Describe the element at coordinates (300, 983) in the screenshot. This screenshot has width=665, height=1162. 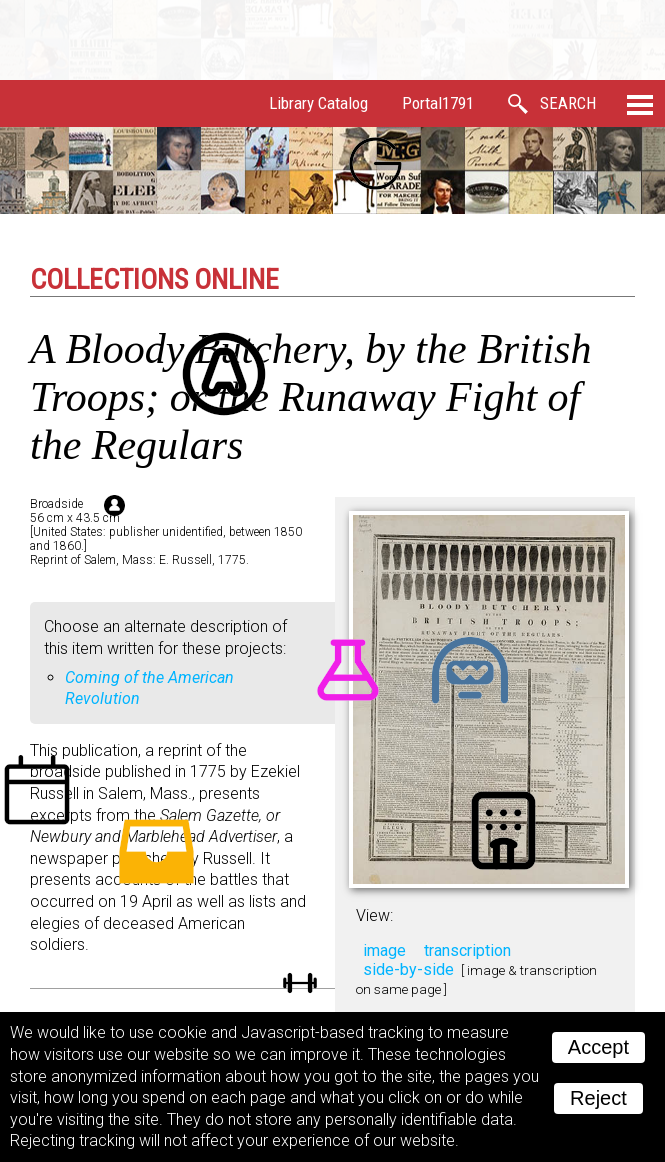
I see `access workout or fitness features` at that location.